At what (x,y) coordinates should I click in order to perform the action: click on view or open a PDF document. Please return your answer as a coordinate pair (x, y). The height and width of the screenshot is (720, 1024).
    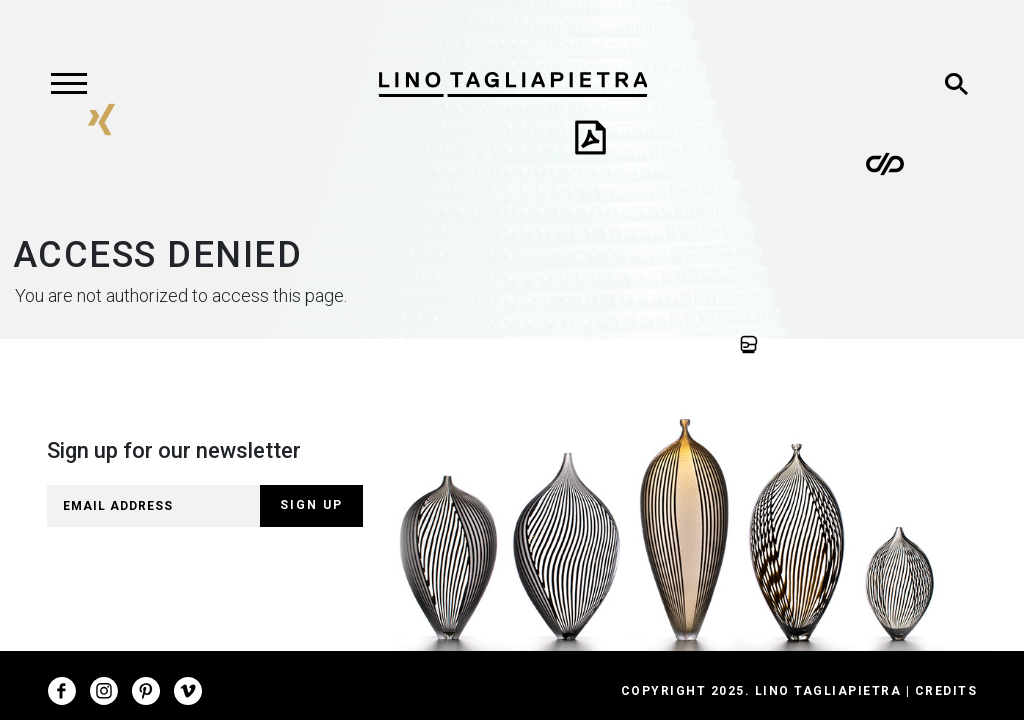
    Looking at the image, I should click on (590, 137).